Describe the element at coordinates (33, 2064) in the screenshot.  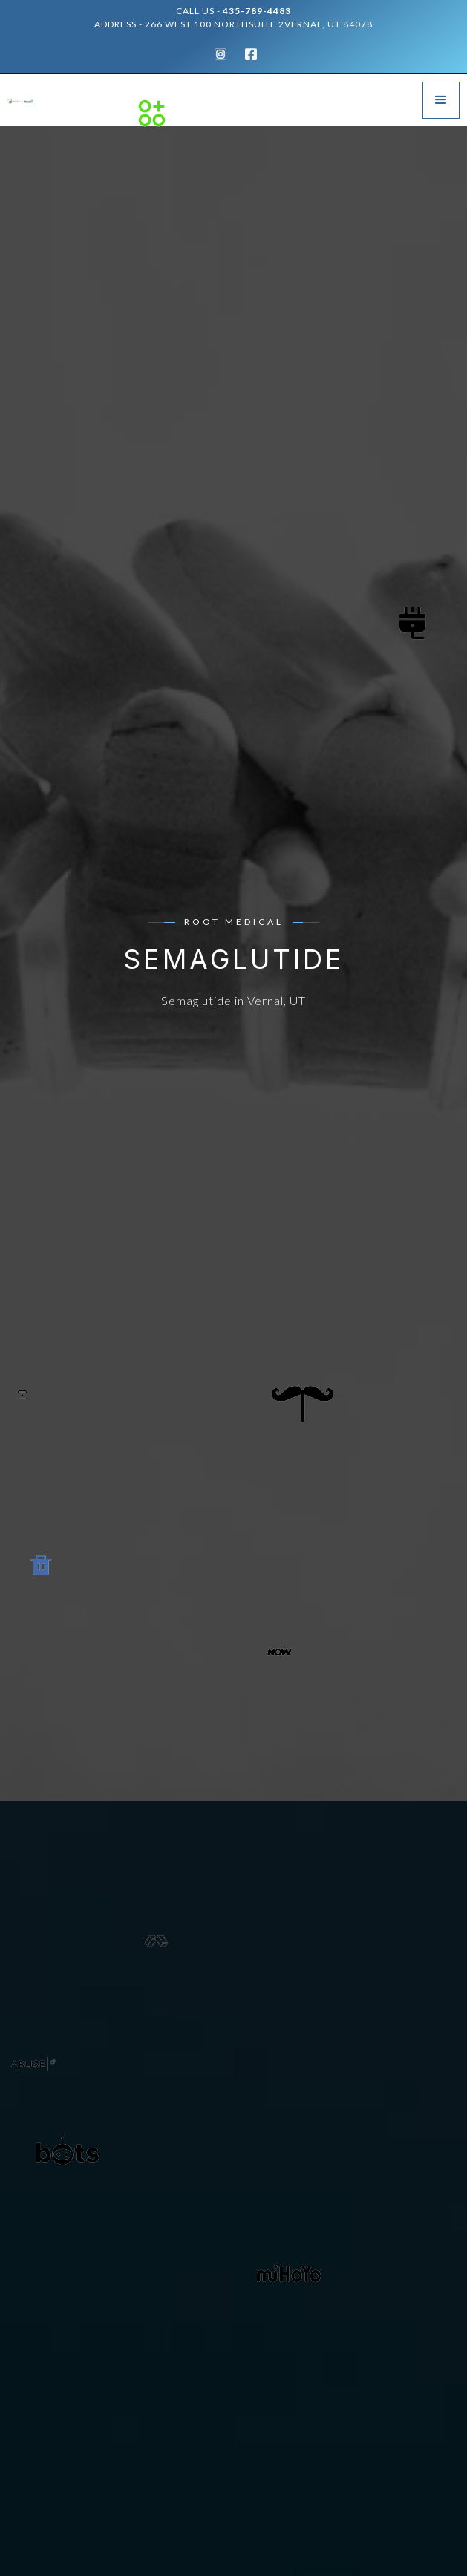
I see `visit abuse.ch website` at that location.